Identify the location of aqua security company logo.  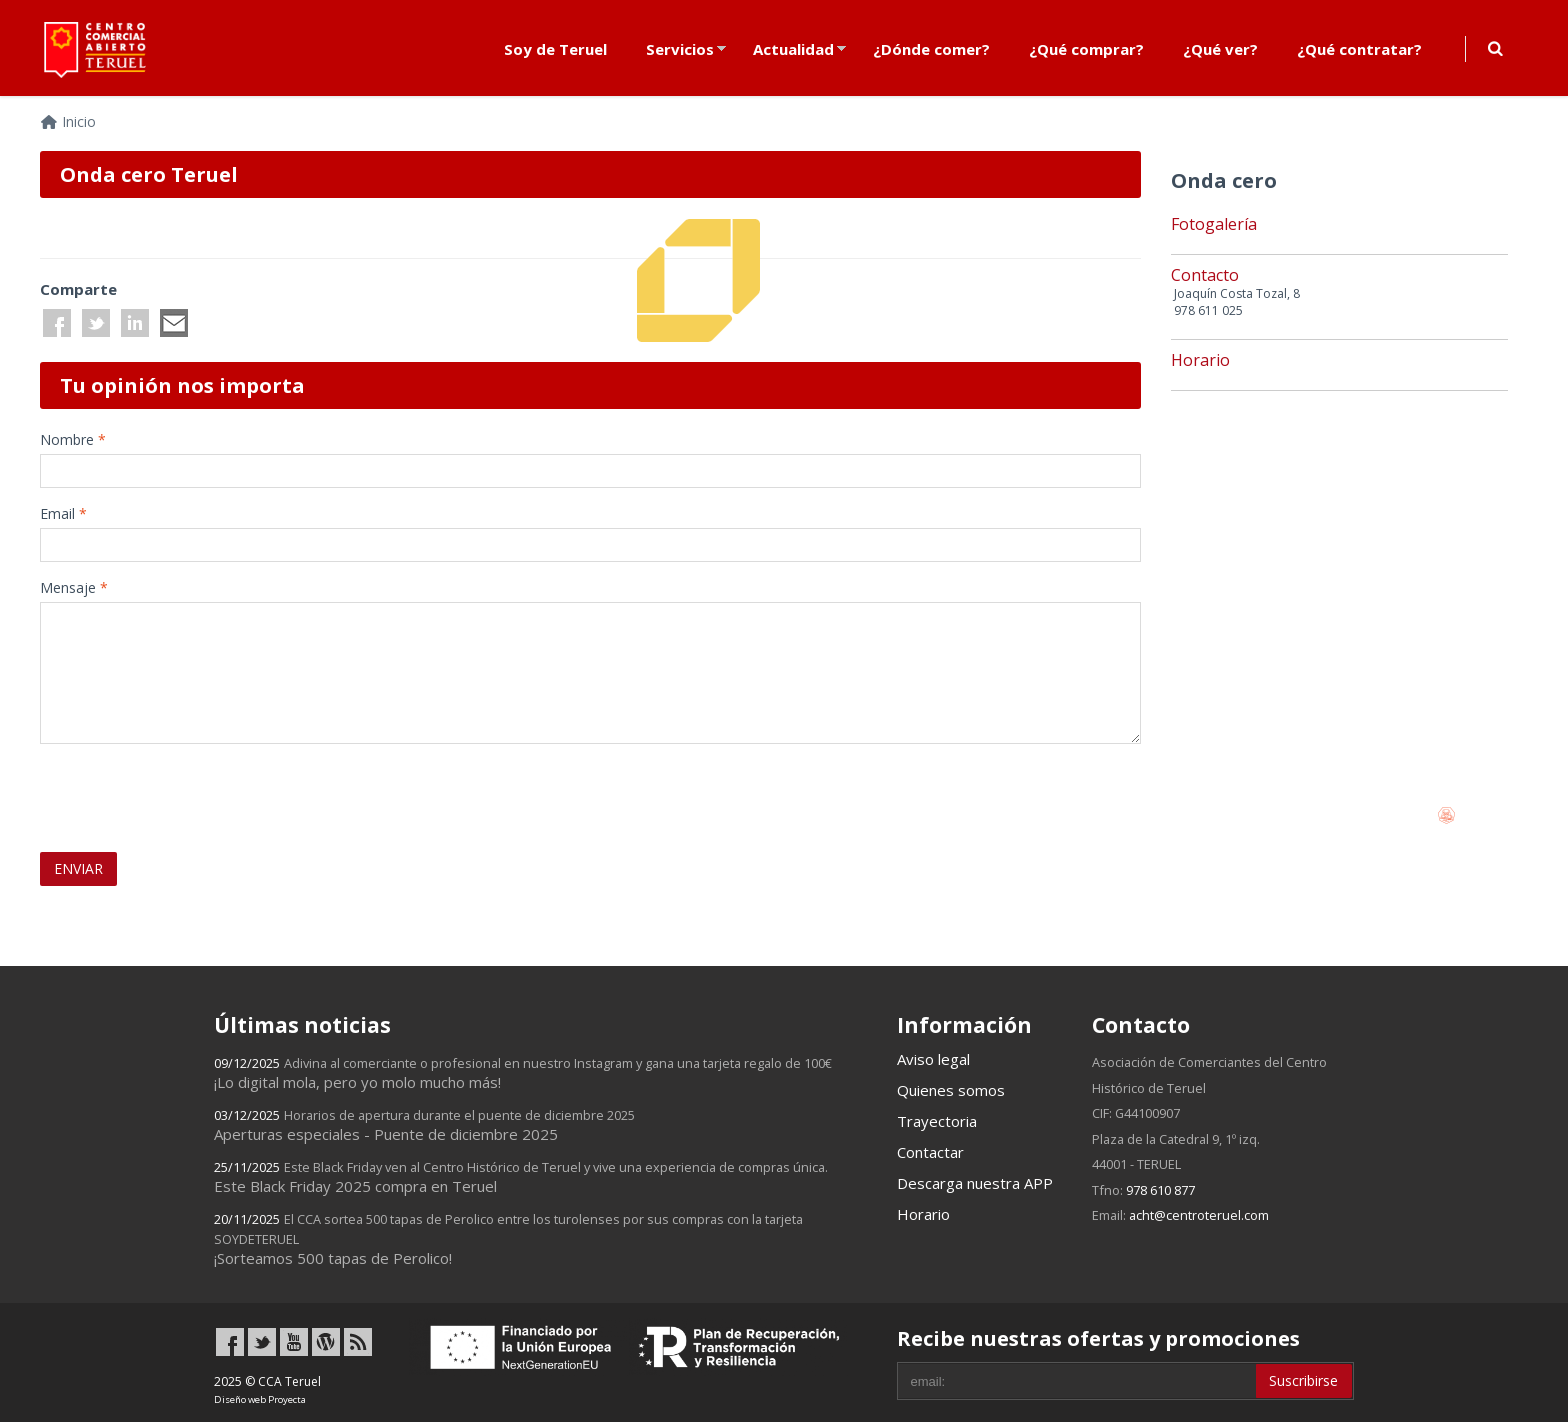
(698, 280).